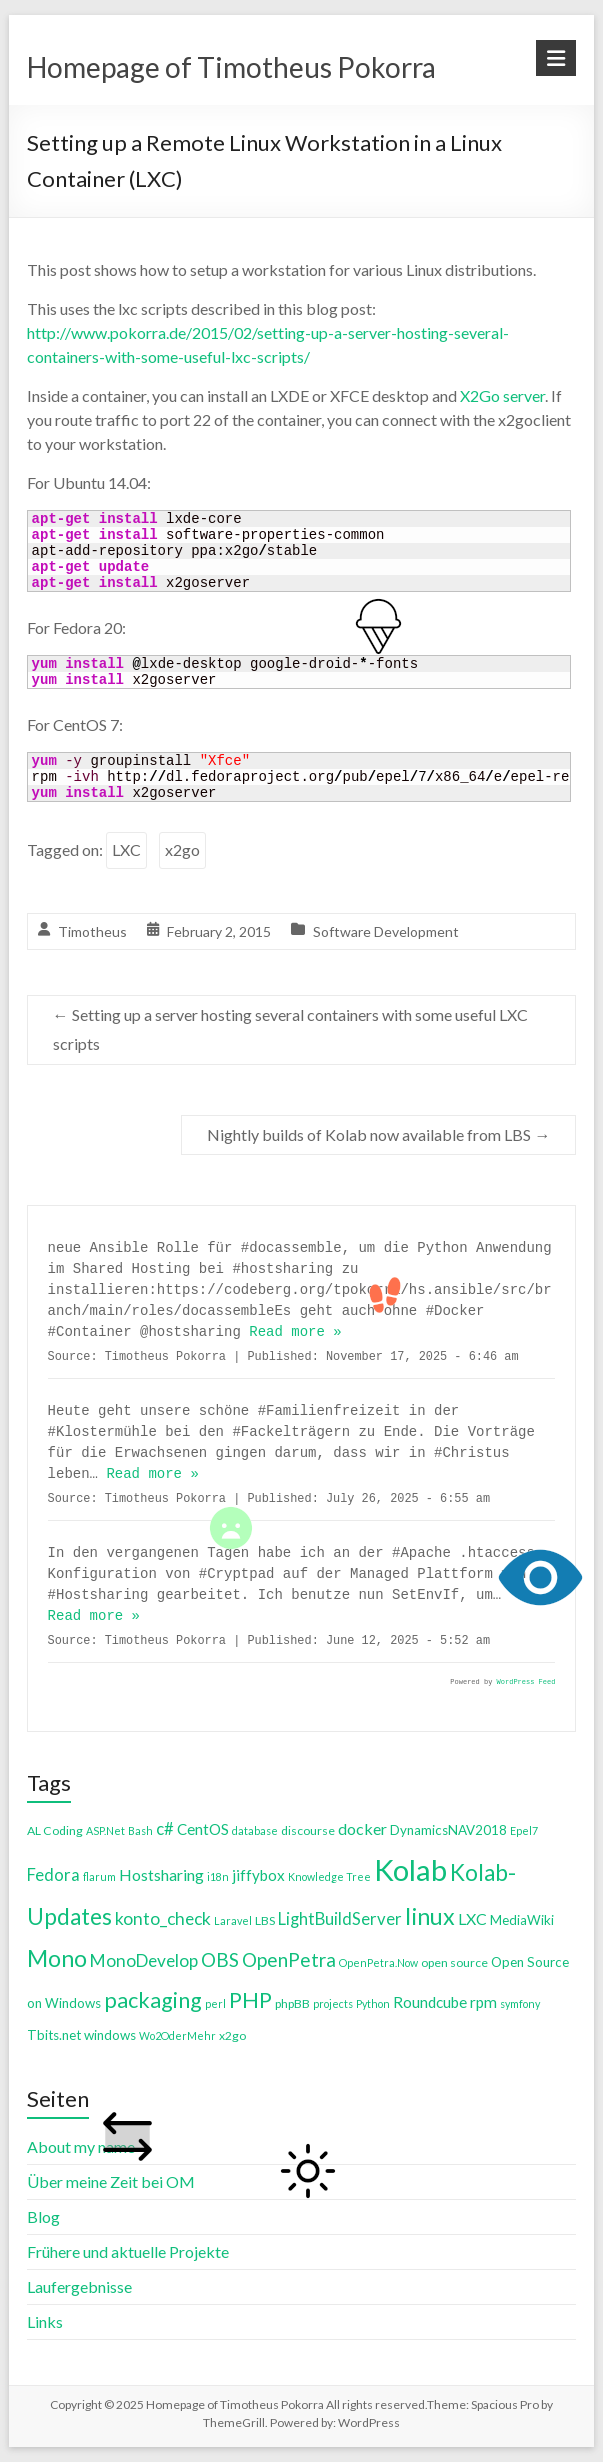 This screenshot has height=2462, width=603. I want to click on browse dessert or ice cream options, so click(378, 625).